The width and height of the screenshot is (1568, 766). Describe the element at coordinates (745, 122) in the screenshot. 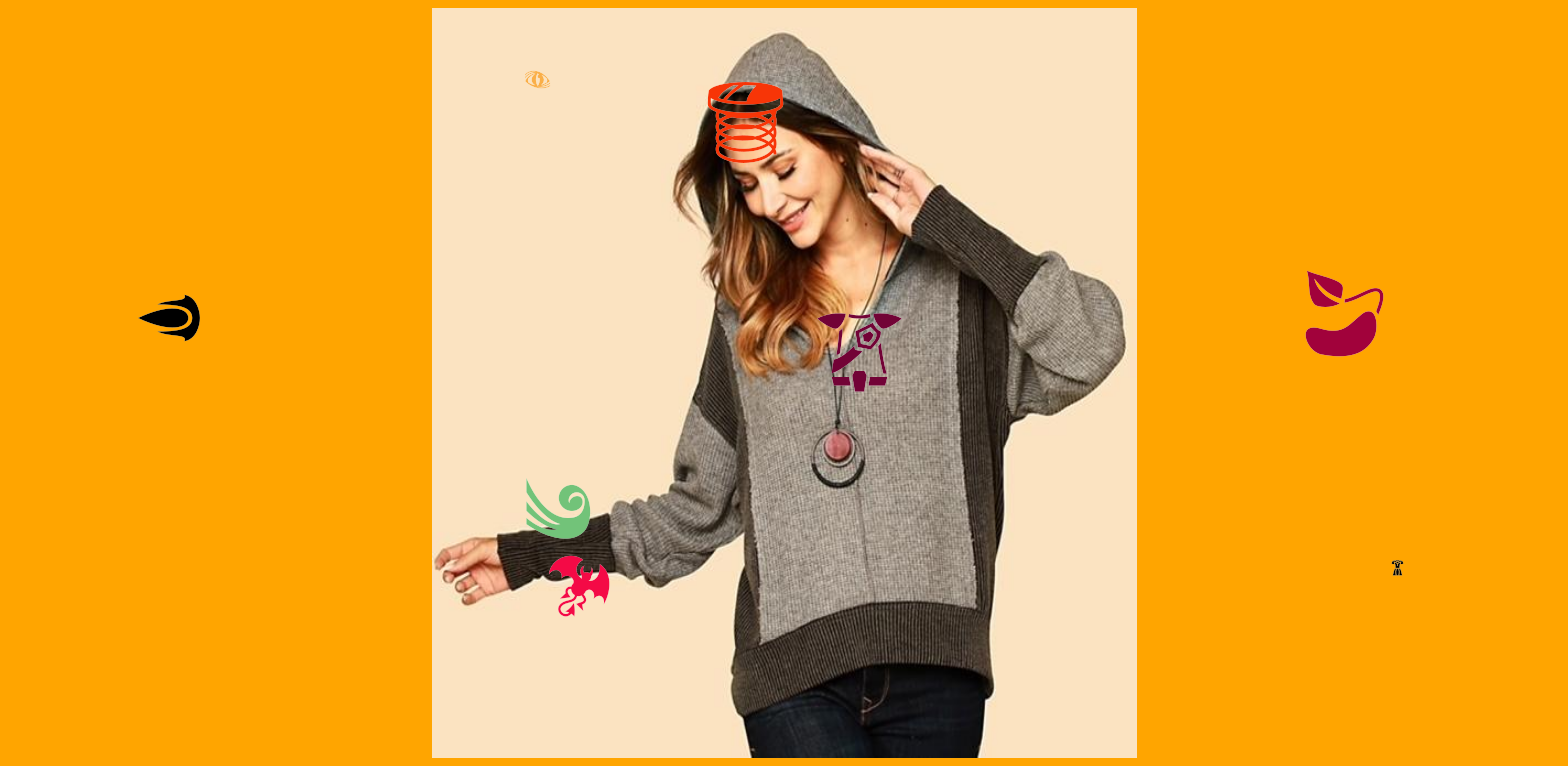

I see `spring or bounce mechanic in a game` at that location.